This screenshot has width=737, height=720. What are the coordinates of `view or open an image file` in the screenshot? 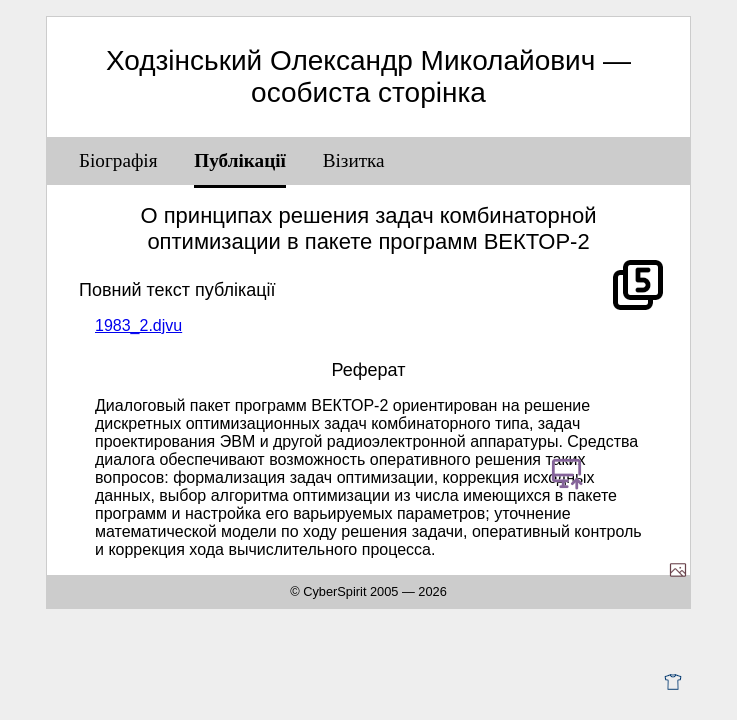 It's located at (678, 570).